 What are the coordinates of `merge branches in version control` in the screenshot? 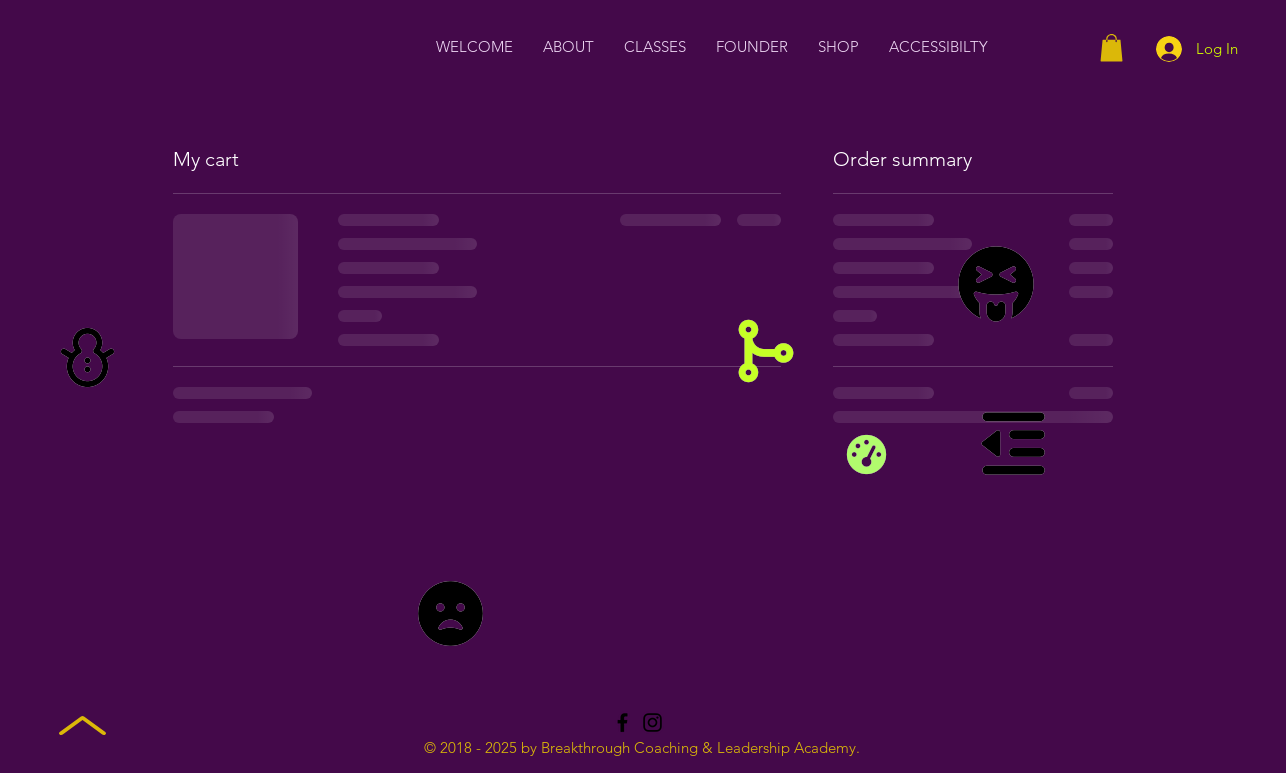 It's located at (766, 351).